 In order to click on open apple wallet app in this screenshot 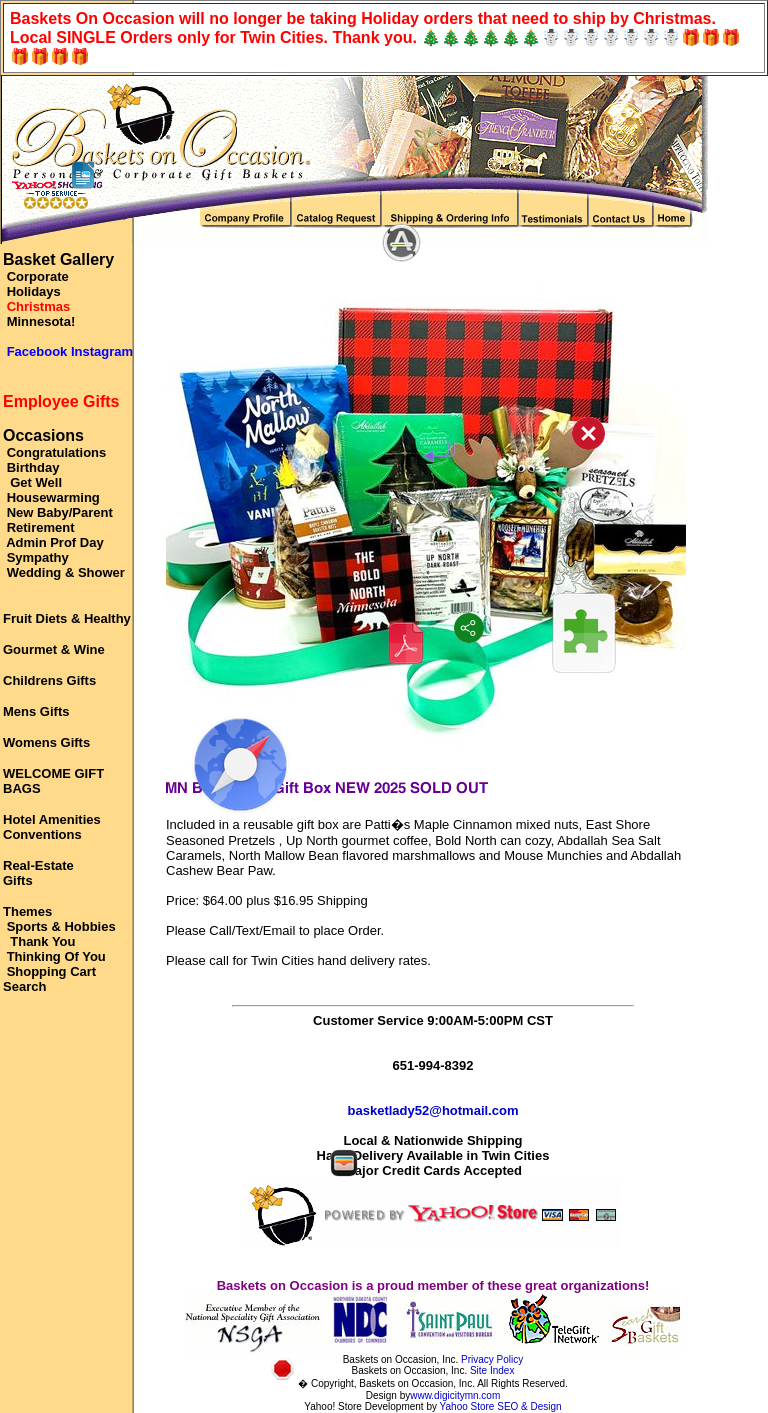, I will do `click(344, 1163)`.